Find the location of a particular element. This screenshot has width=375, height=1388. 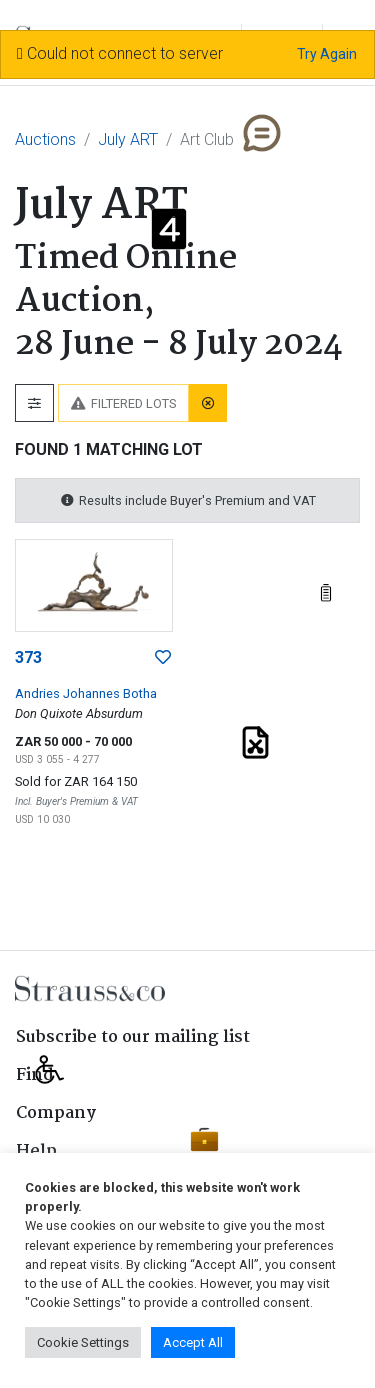

indicates step four in a multi-step process is located at coordinates (169, 229).